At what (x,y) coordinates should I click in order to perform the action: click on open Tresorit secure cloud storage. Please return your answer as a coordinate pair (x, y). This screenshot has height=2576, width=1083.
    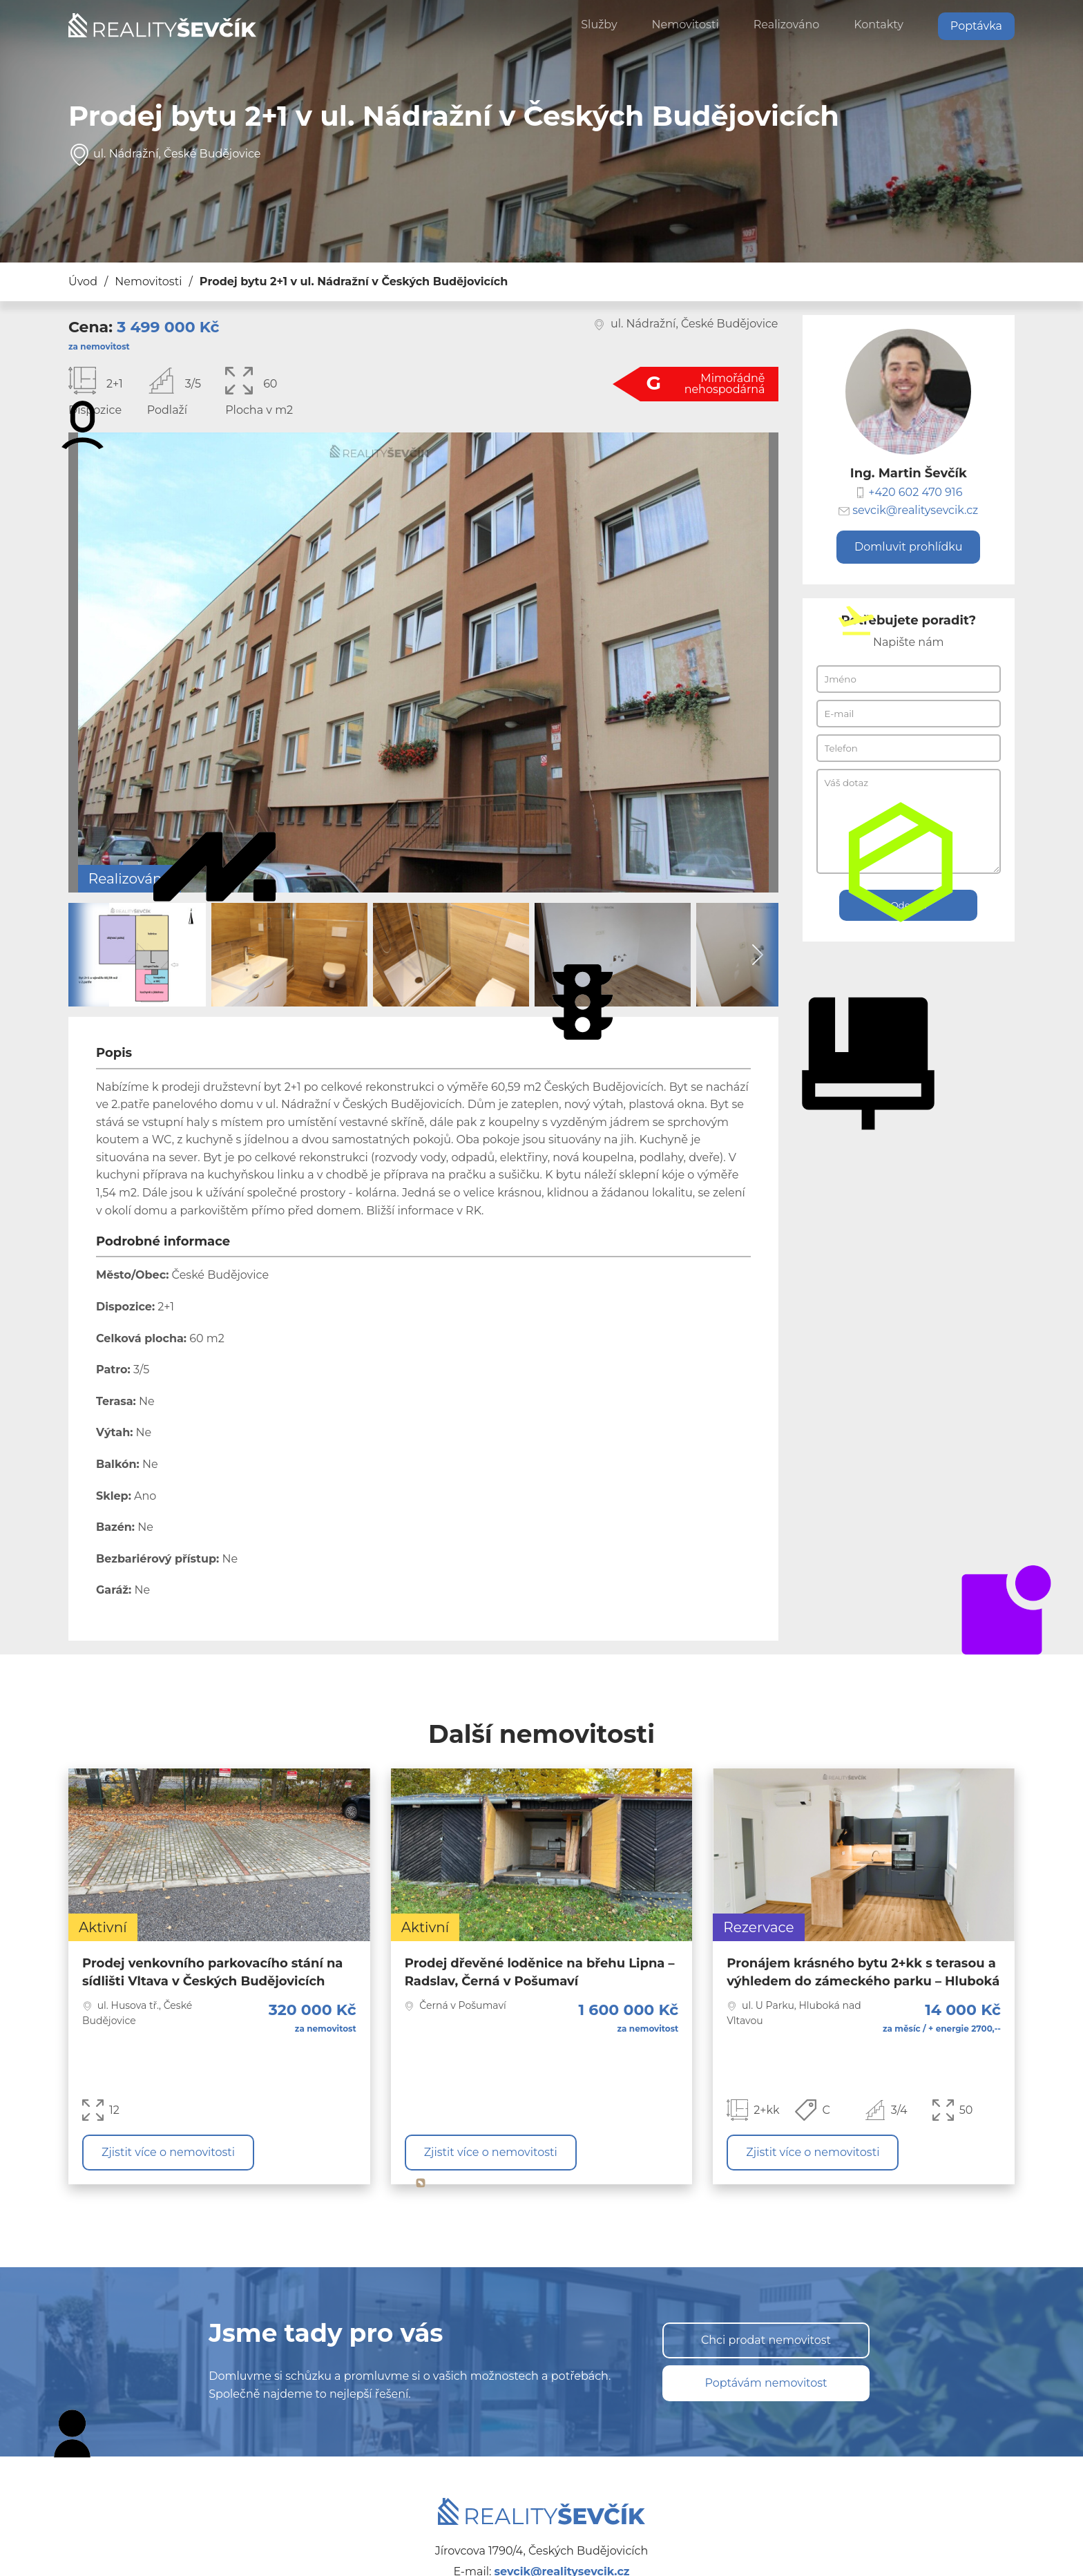
    Looking at the image, I should click on (901, 862).